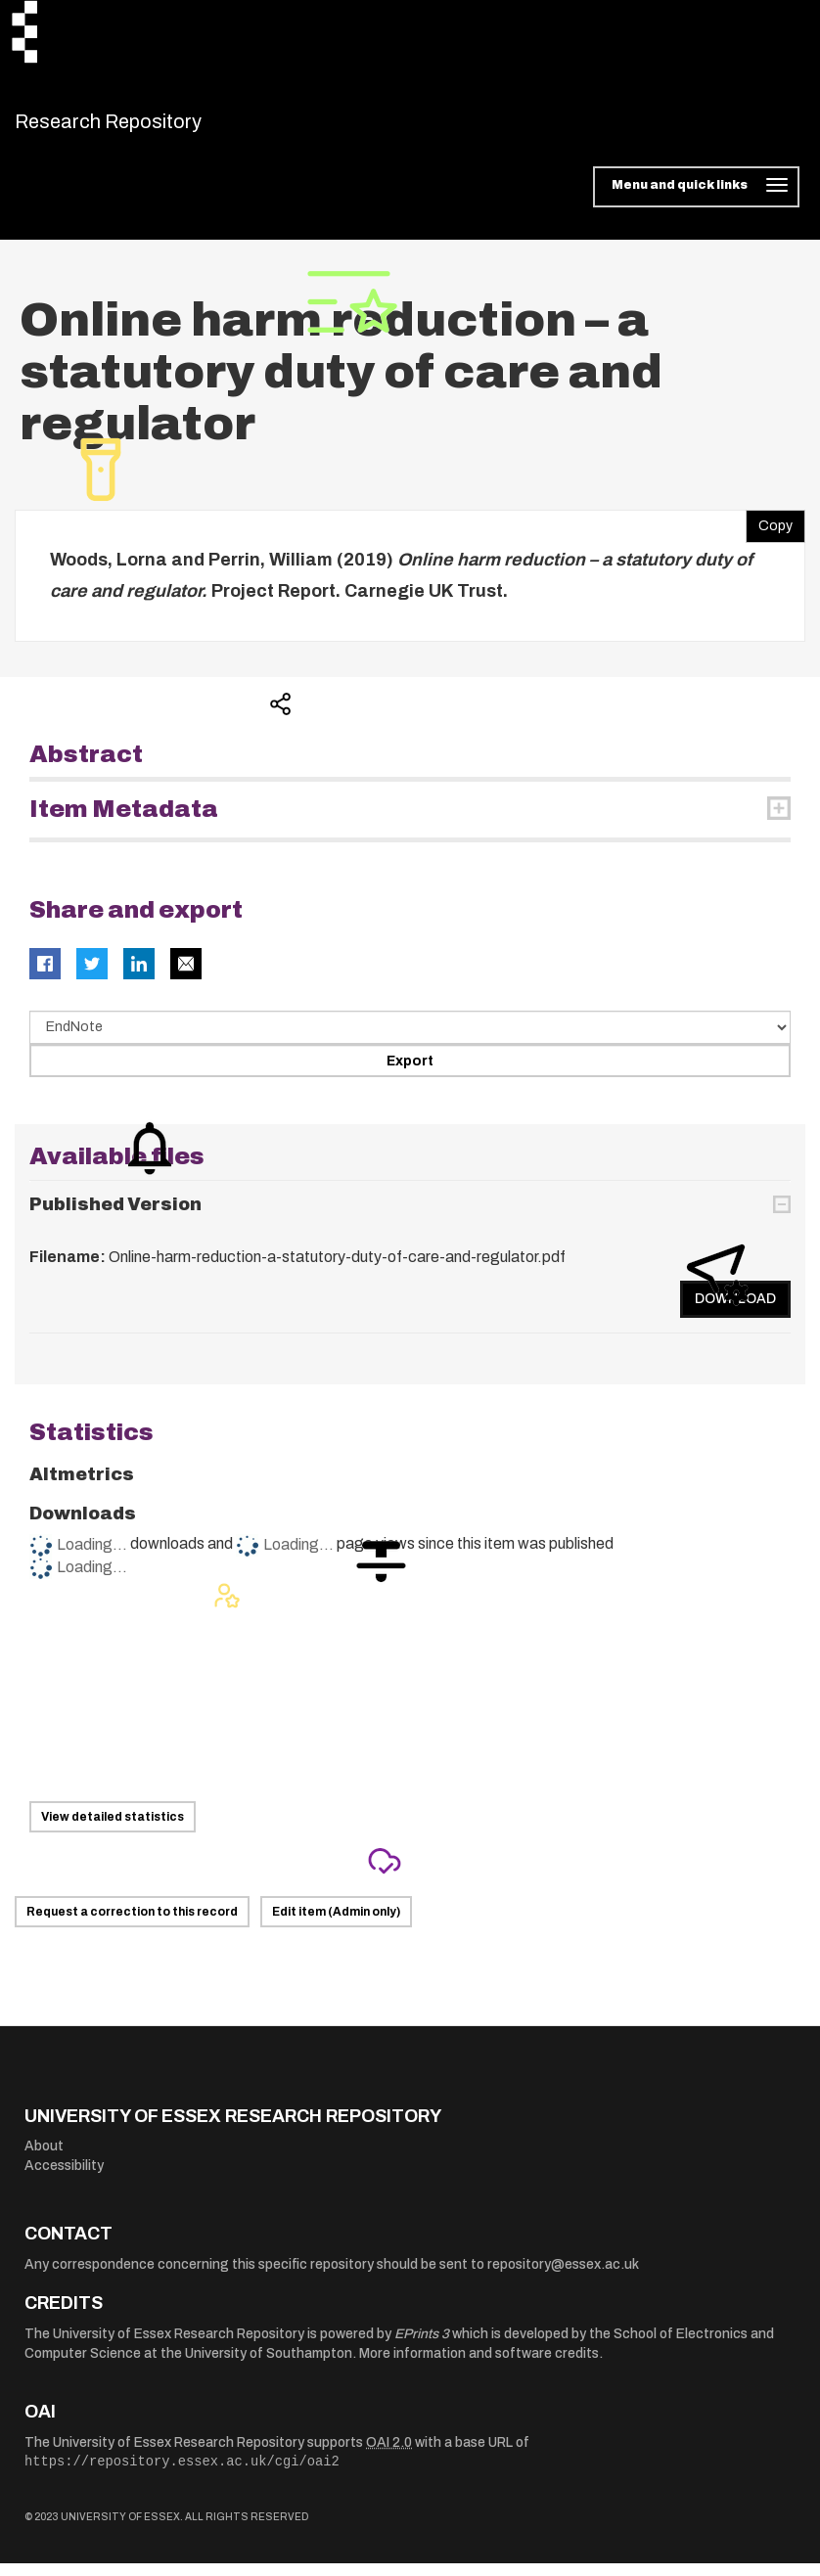 This screenshot has width=820, height=2576. Describe the element at coordinates (385, 1860) in the screenshot. I see `file successfully synced to cloud` at that location.